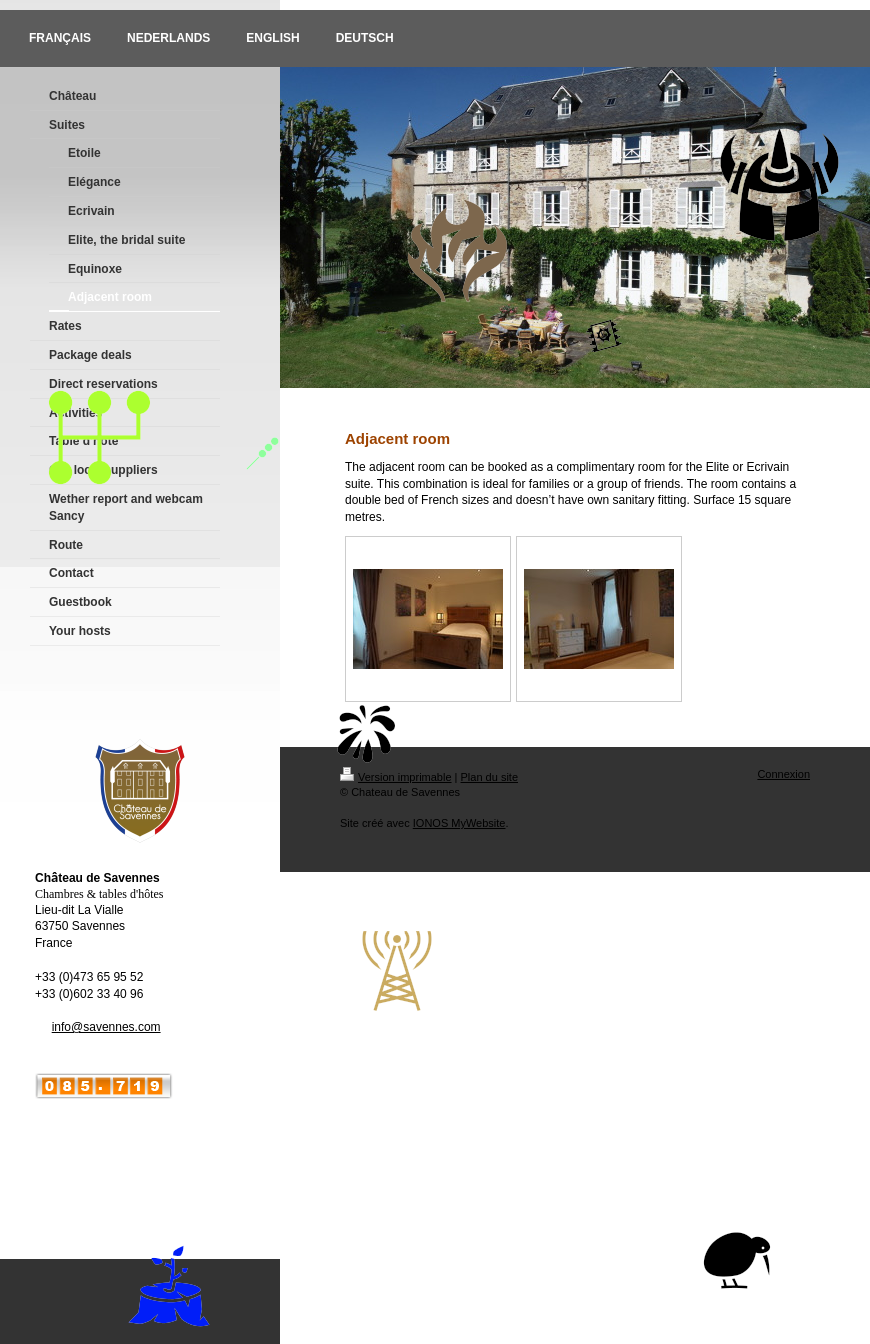 This screenshot has width=870, height=1344. What do you see at coordinates (737, 1258) in the screenshot?
I see `kiwi bird icon or mascot` at bounding box center [737, 1258].